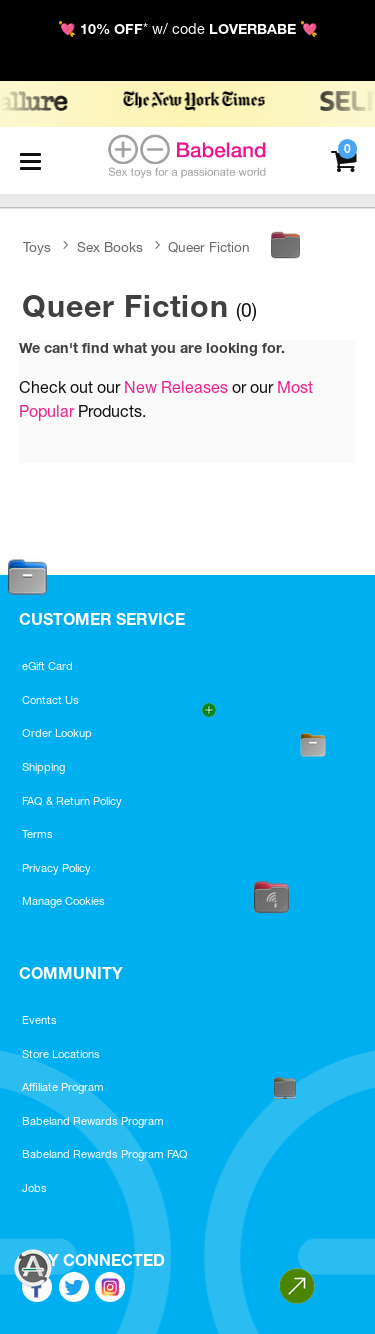 This screenshot has height=1334, width=375. What do you see at coordinates (27, 576) in the screenshot?
I see `open file manager application` at bounding box center [27, 576].